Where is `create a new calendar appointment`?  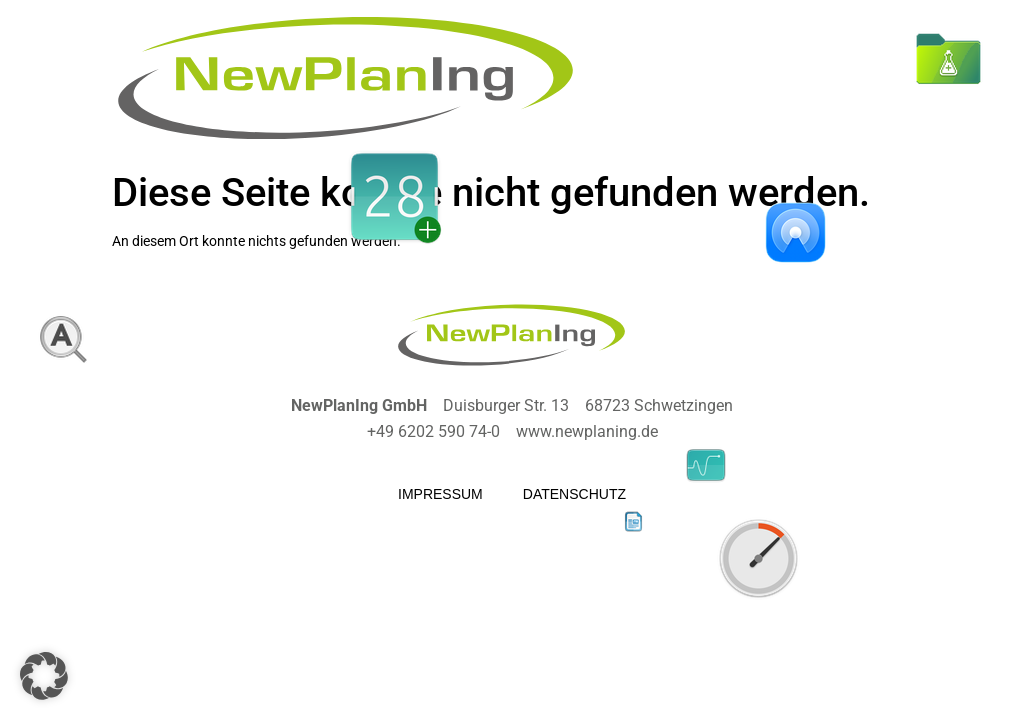
create a new calendar appointment is located at coordinates (394, 196).